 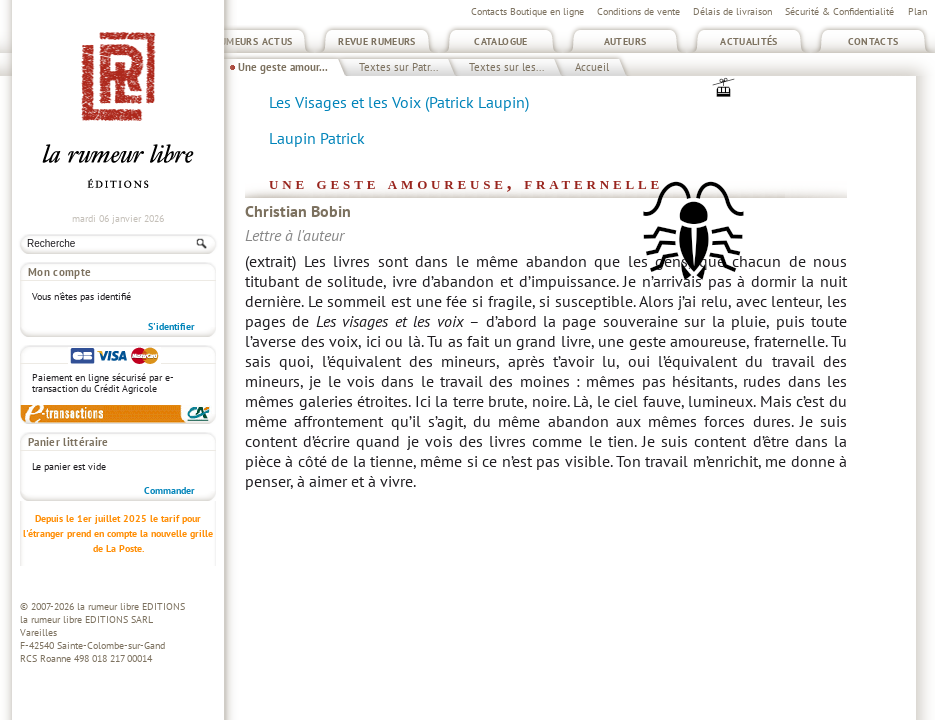 I want to click on access cable car or ropeway transportation info, so click(x=723, y=88).